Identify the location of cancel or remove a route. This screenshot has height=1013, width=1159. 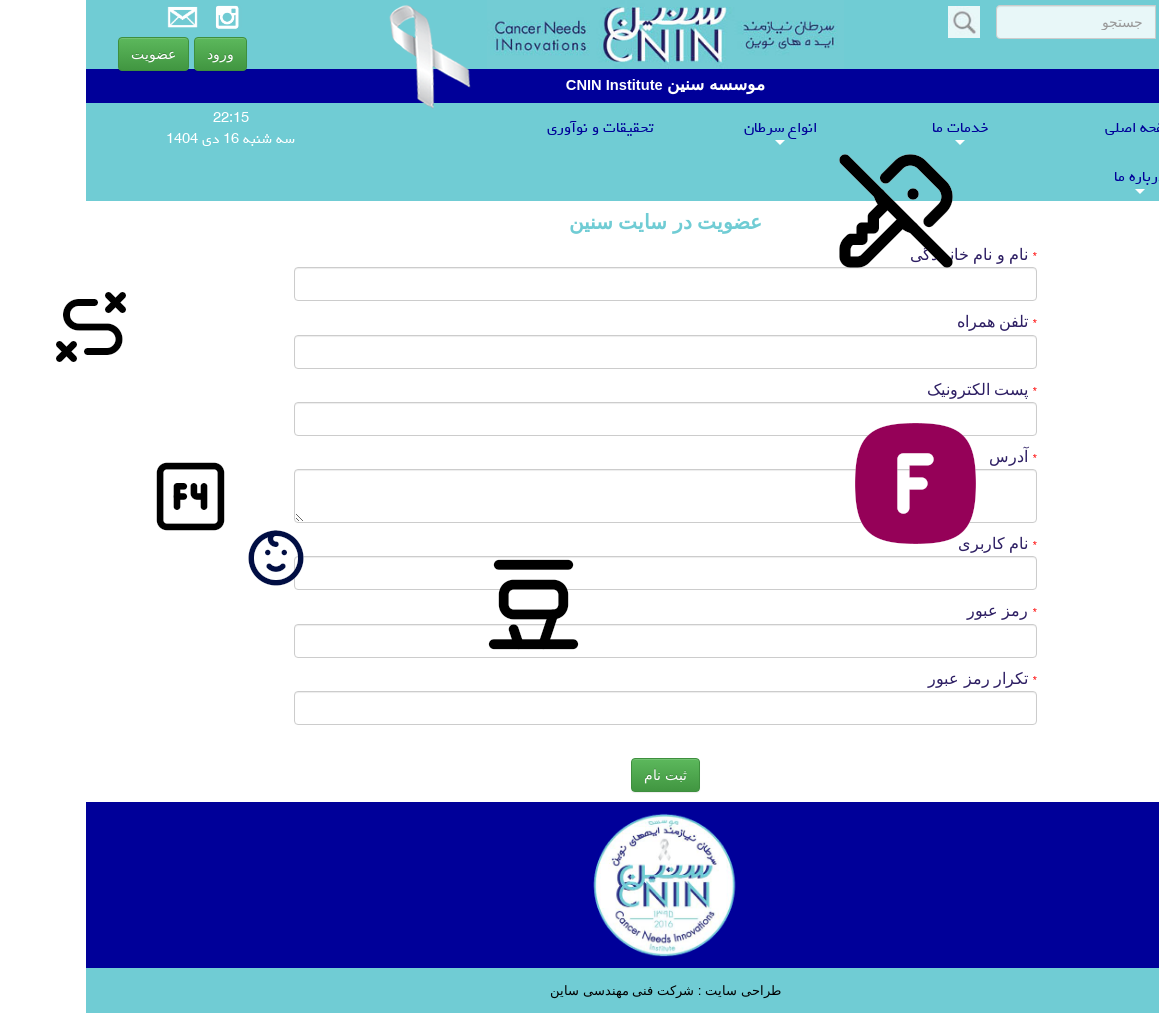
(91, 327).